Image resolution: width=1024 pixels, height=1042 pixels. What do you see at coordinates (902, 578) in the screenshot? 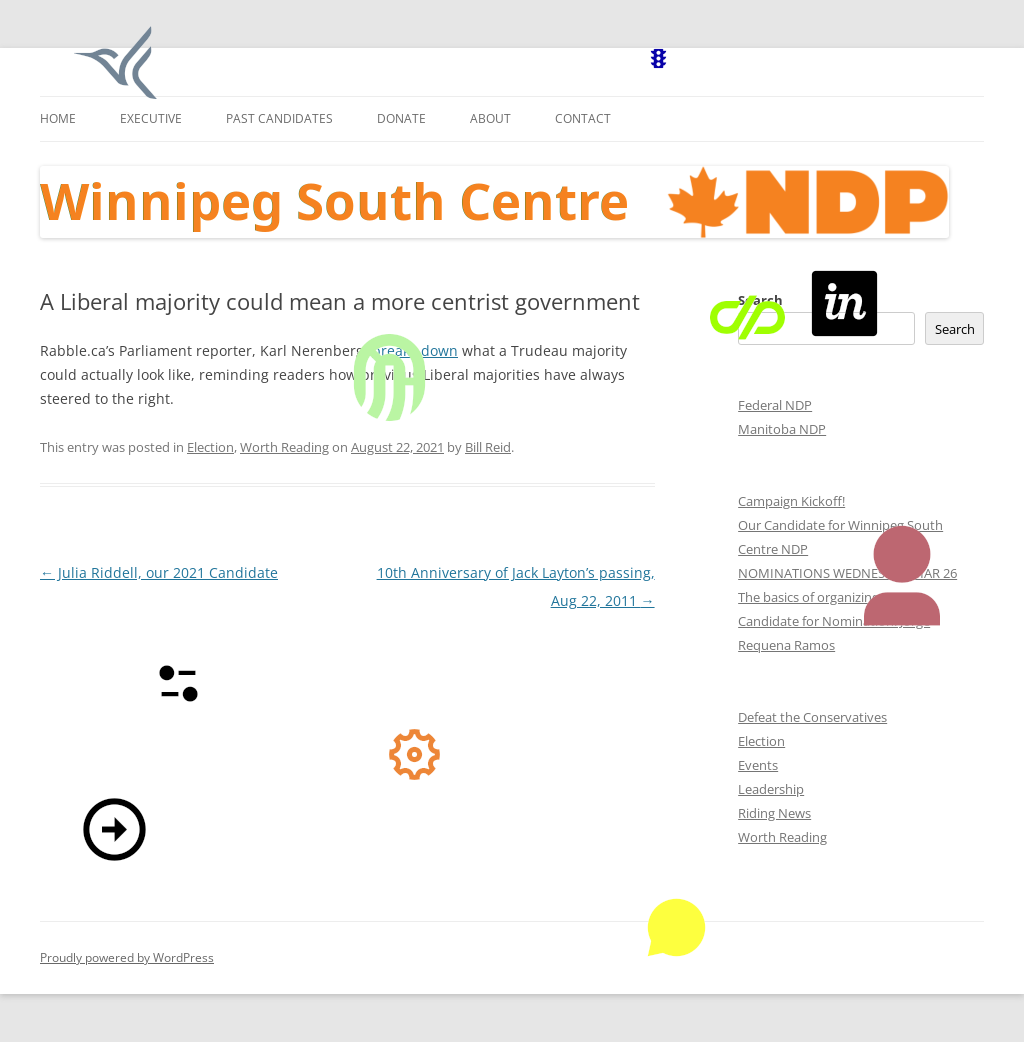
I see `view your profile` at bounding box center [902, 578].